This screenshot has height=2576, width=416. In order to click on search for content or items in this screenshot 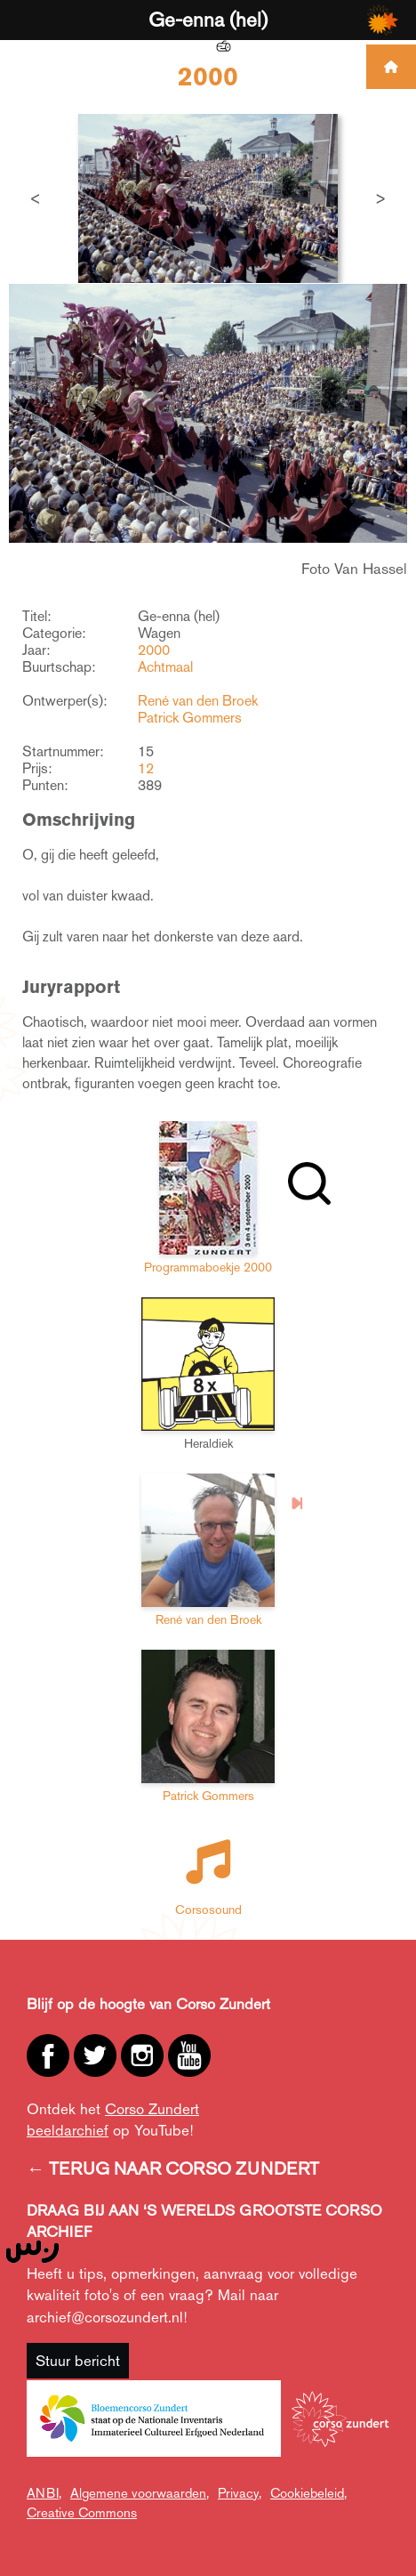, I will do `click(309, 1183)`.